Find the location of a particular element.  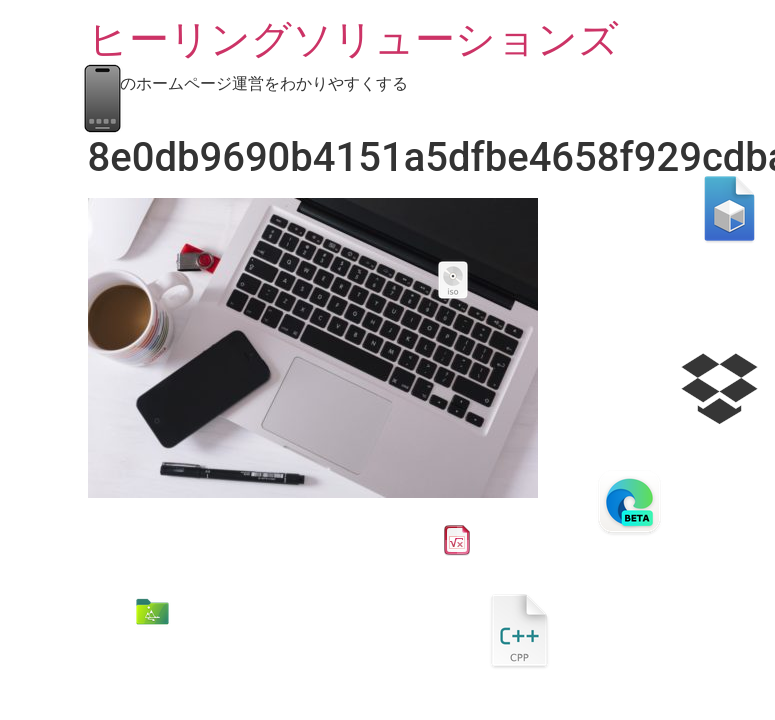

open GameJolt folder is located at coordinates (152, 612).